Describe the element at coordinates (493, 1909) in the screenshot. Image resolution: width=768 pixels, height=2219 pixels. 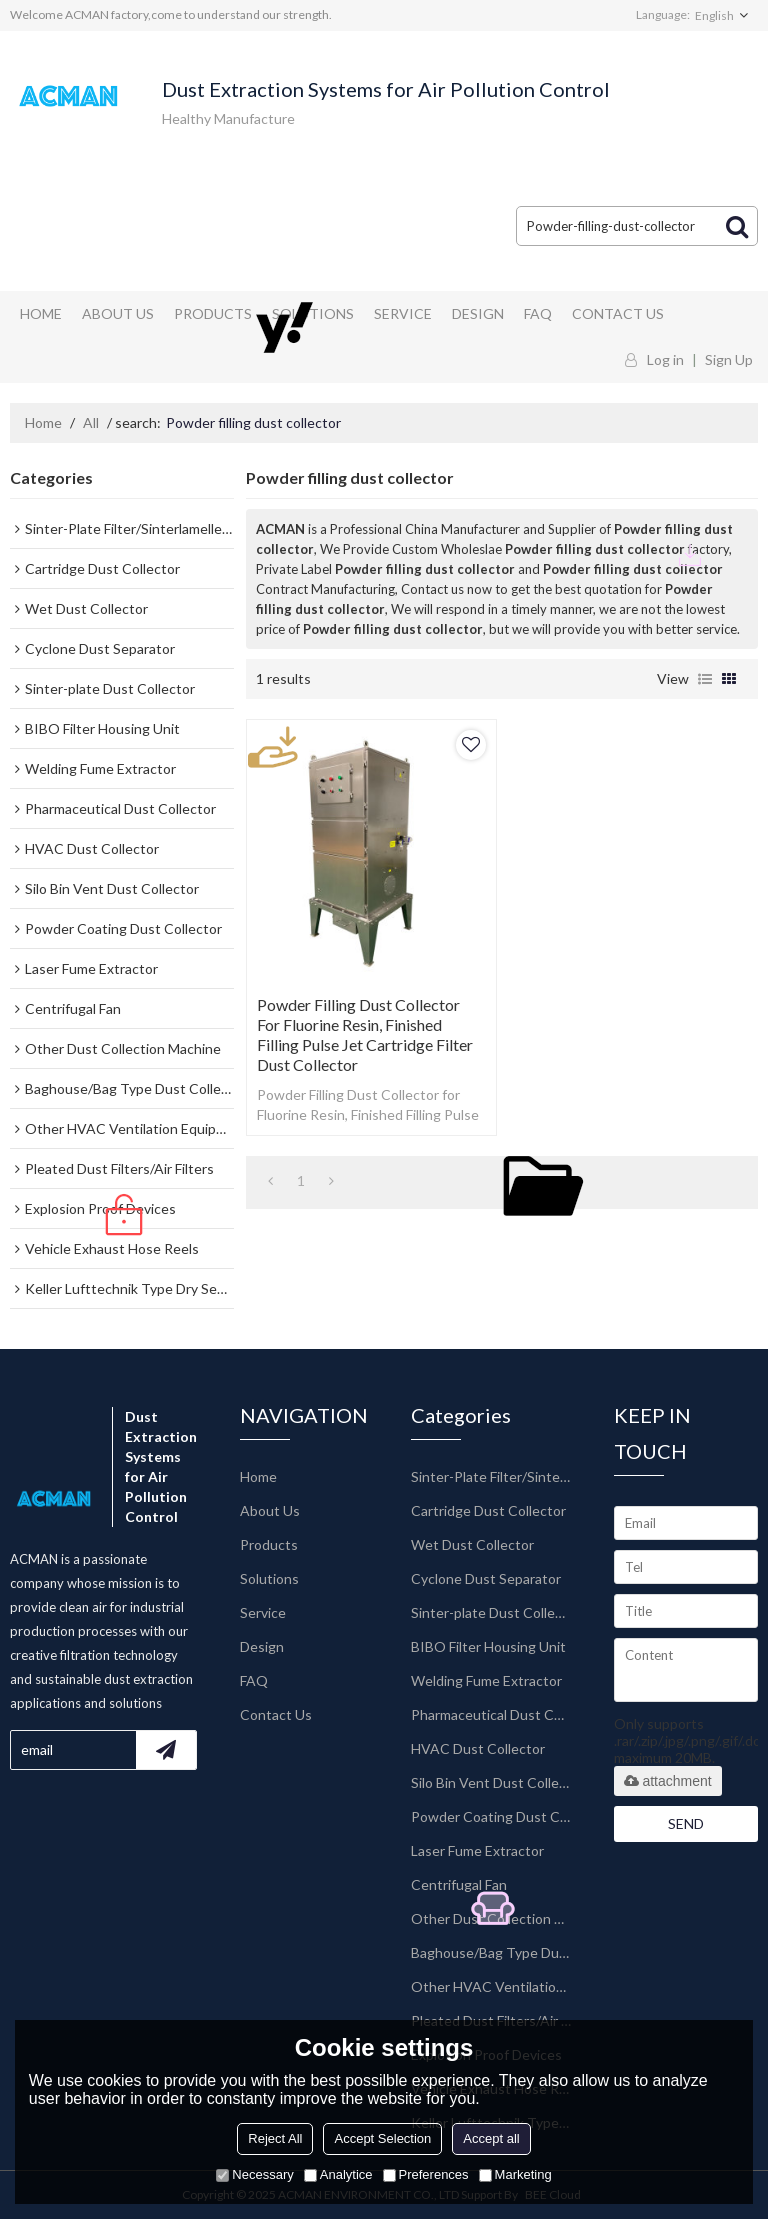
I see `browse furniture or home decor items` at that location.